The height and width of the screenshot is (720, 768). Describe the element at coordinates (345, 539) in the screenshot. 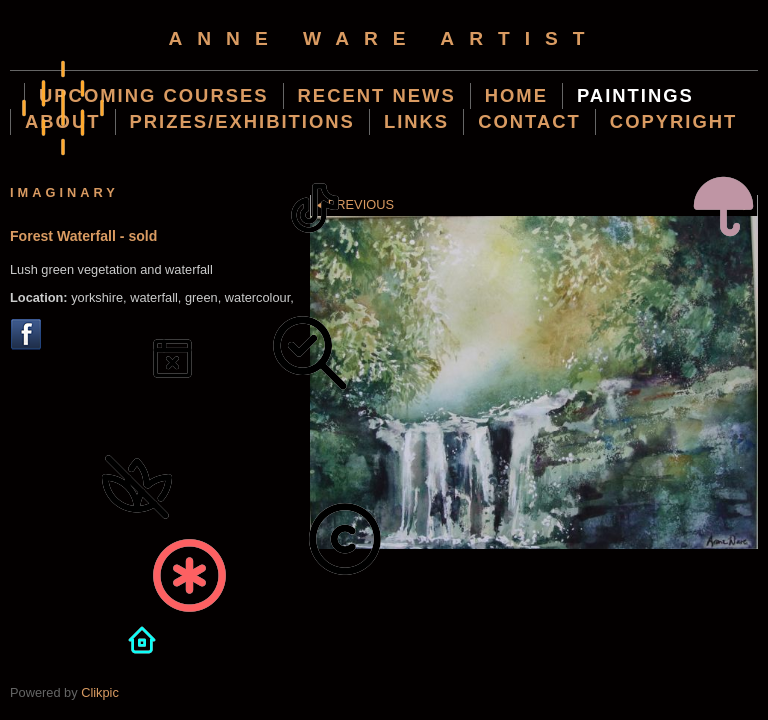

I see `indicates copyrighted content` at that location.